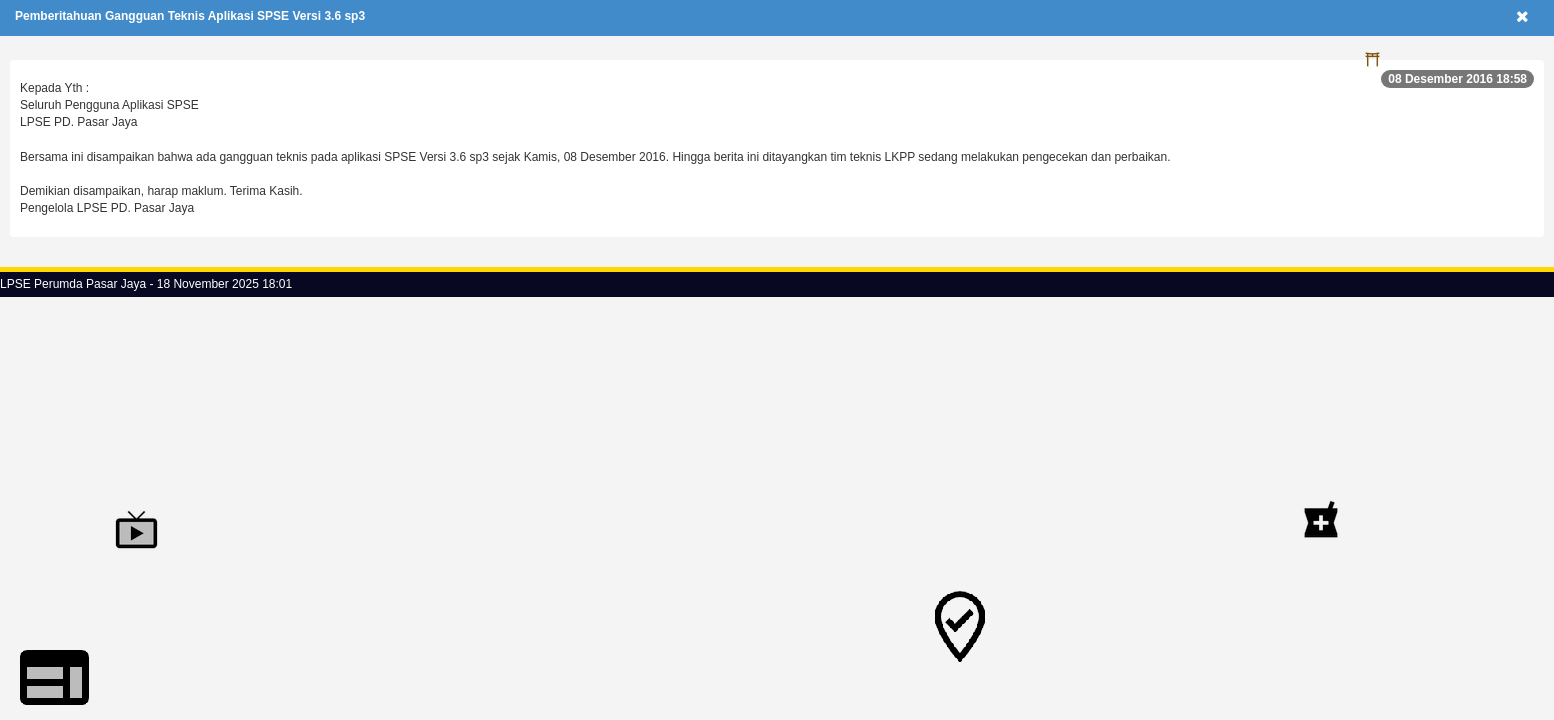 The width and height of the screenshot is (1554, 720). I want to click on open web browser, so click(54, 677).